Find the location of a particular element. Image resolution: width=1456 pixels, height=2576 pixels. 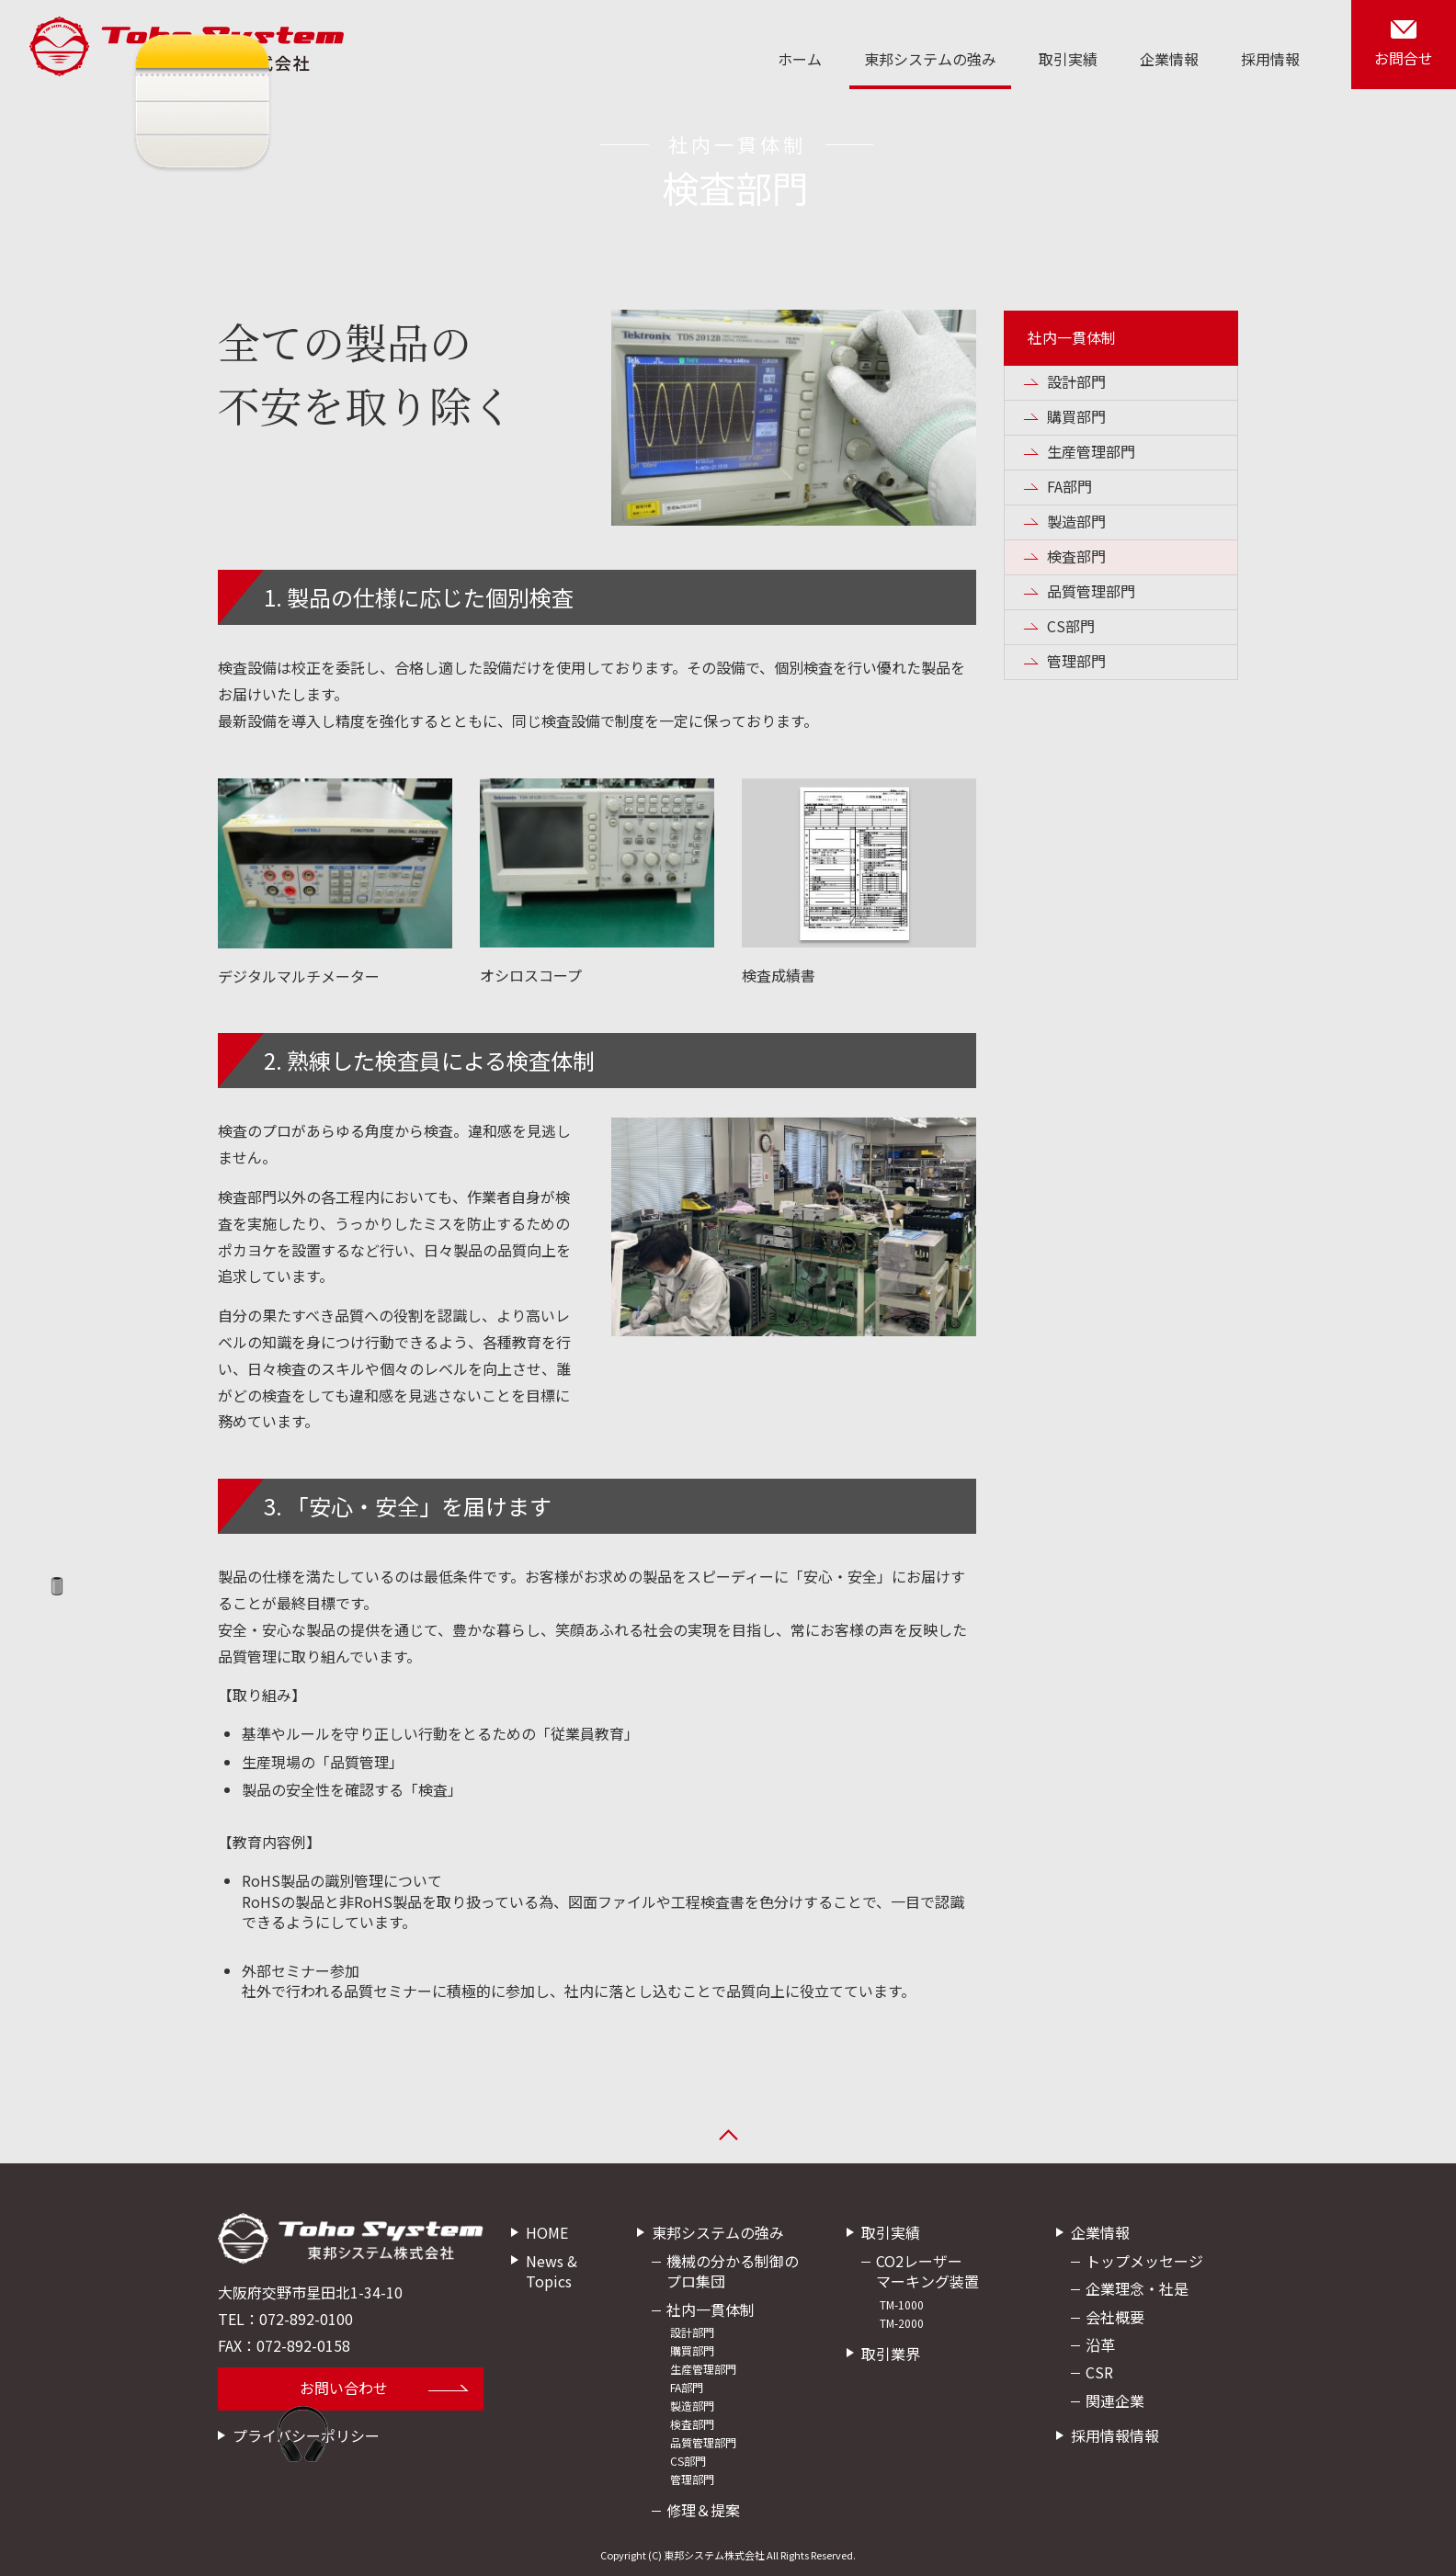

open the notes app is located at coordinates (202, 101).